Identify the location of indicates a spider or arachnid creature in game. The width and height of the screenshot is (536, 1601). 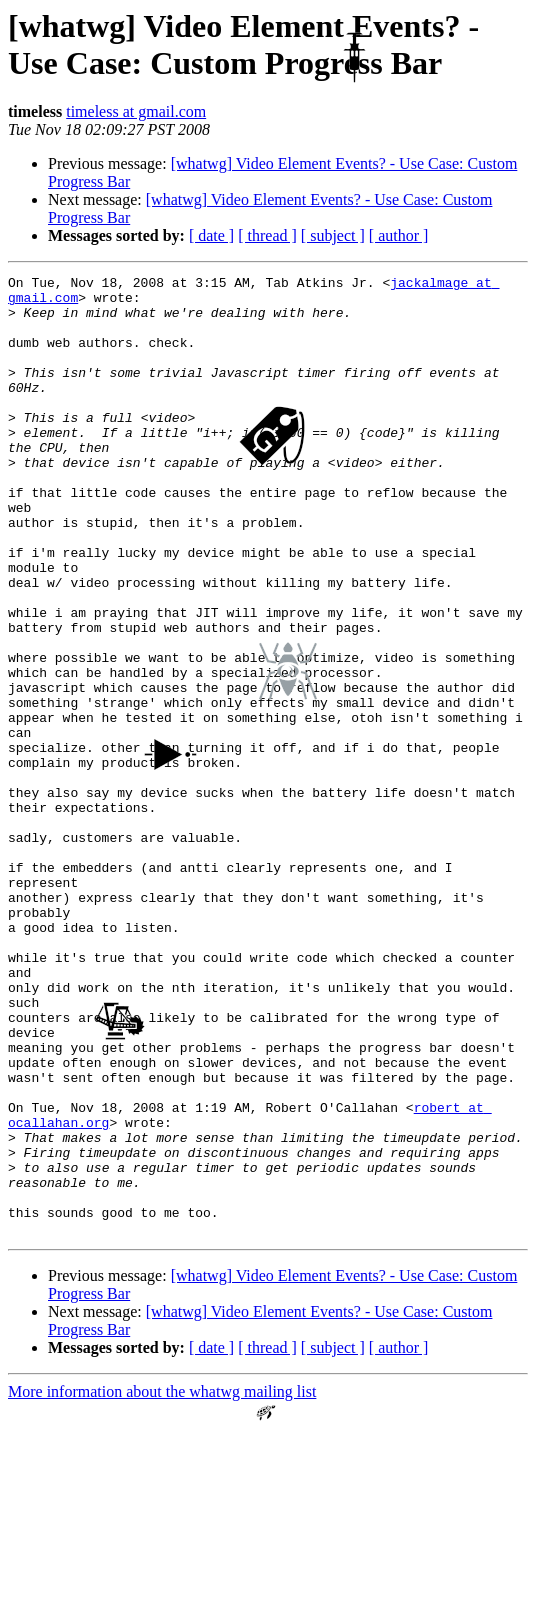
(288, 671).